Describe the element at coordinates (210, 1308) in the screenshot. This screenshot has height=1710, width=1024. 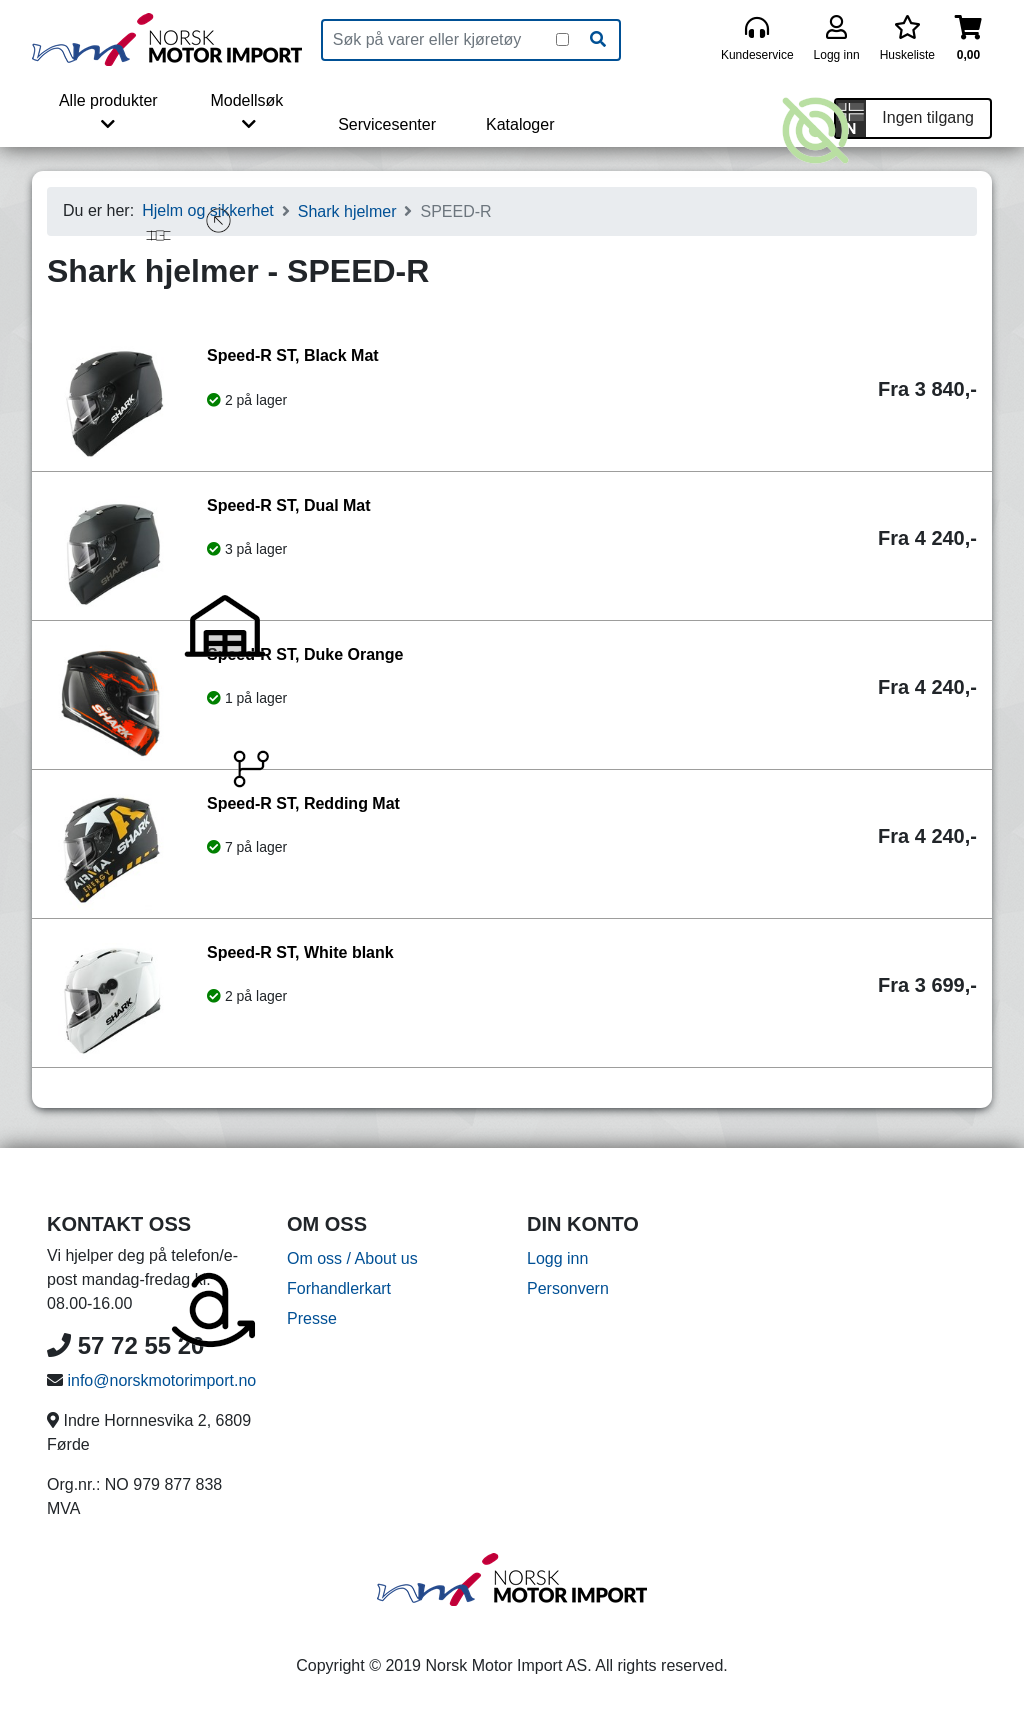
I see `open the Amazon app or website` at that location.